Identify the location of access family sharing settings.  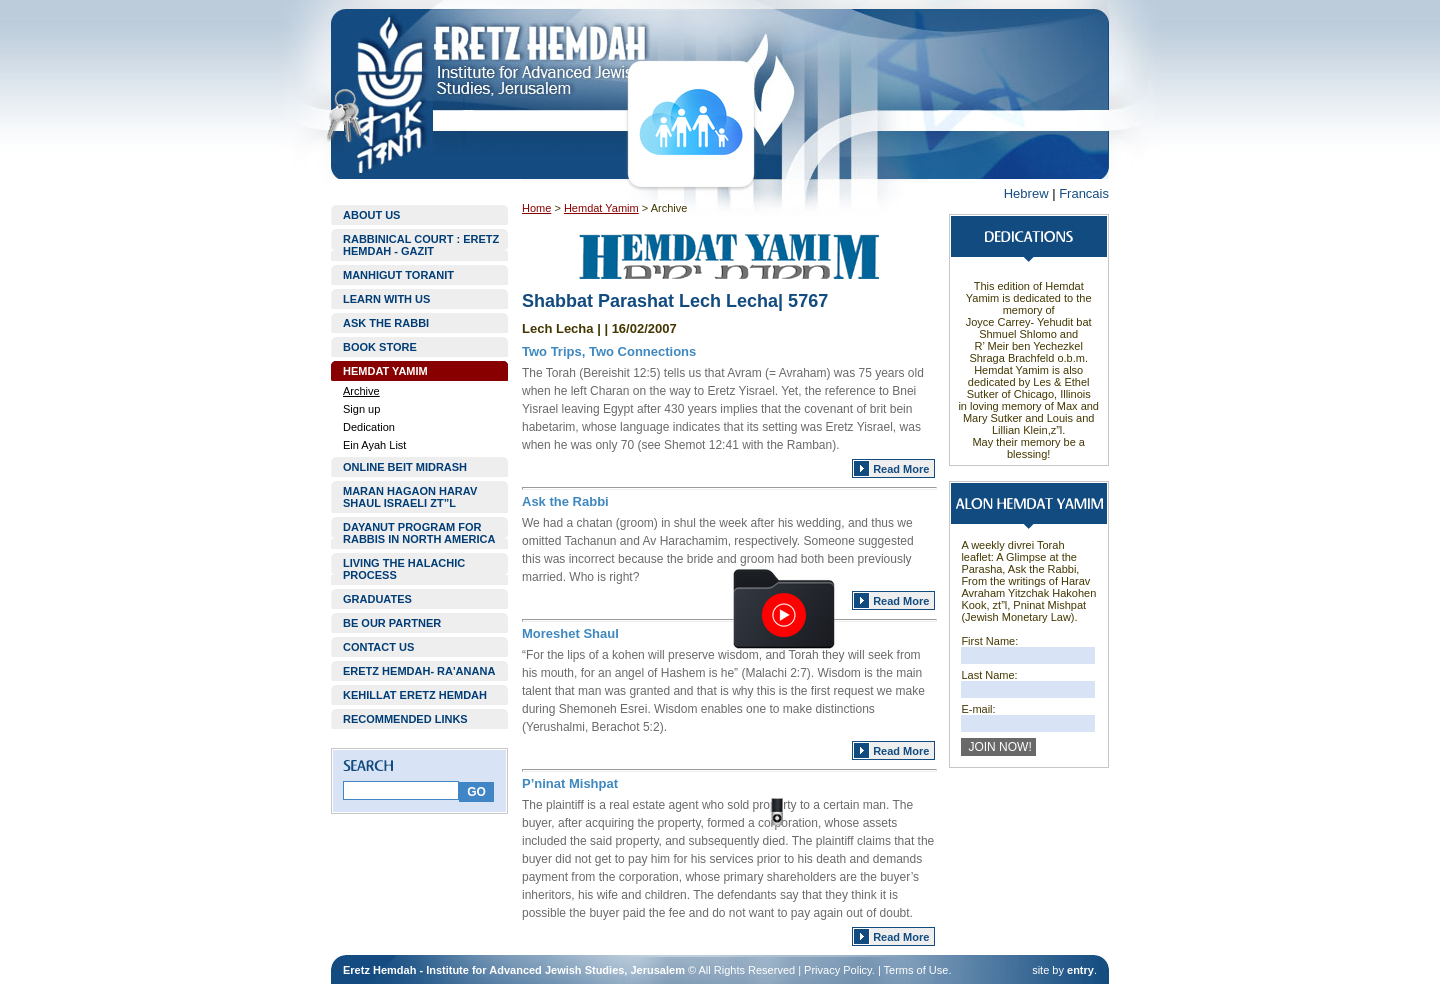
(691, 124).